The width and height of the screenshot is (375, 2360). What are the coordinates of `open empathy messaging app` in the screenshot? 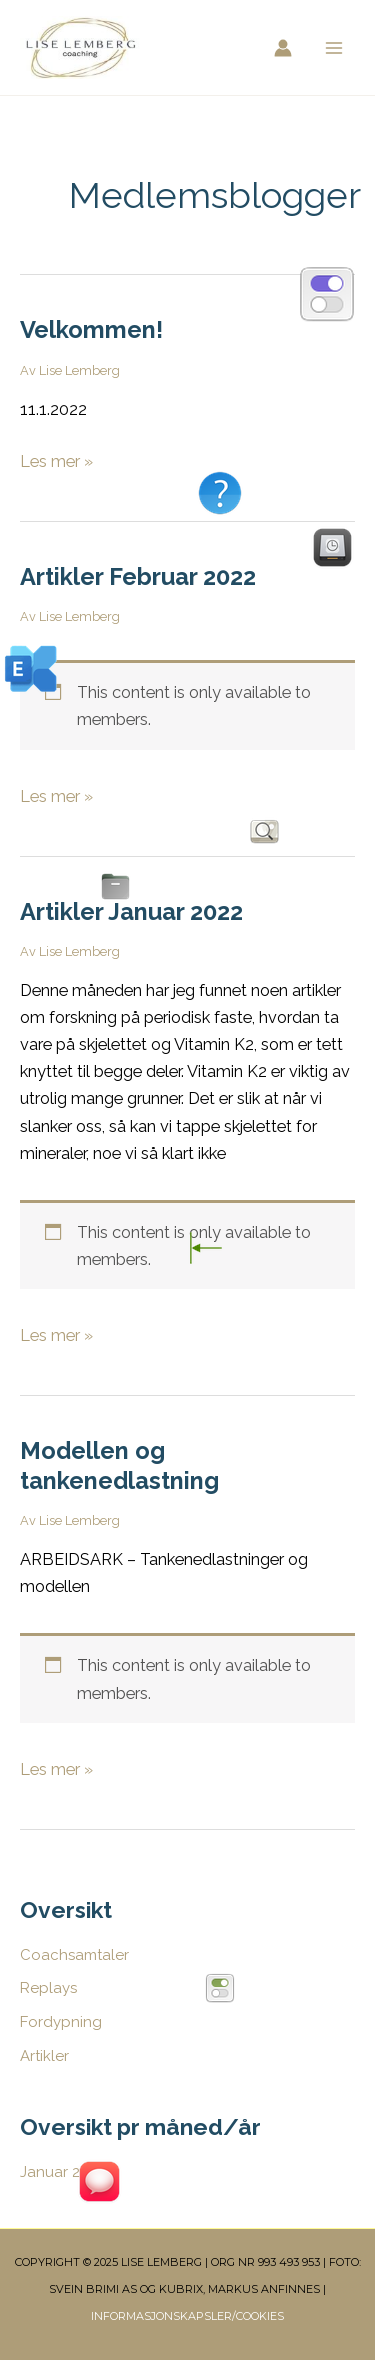 It's located at (99, 2181).